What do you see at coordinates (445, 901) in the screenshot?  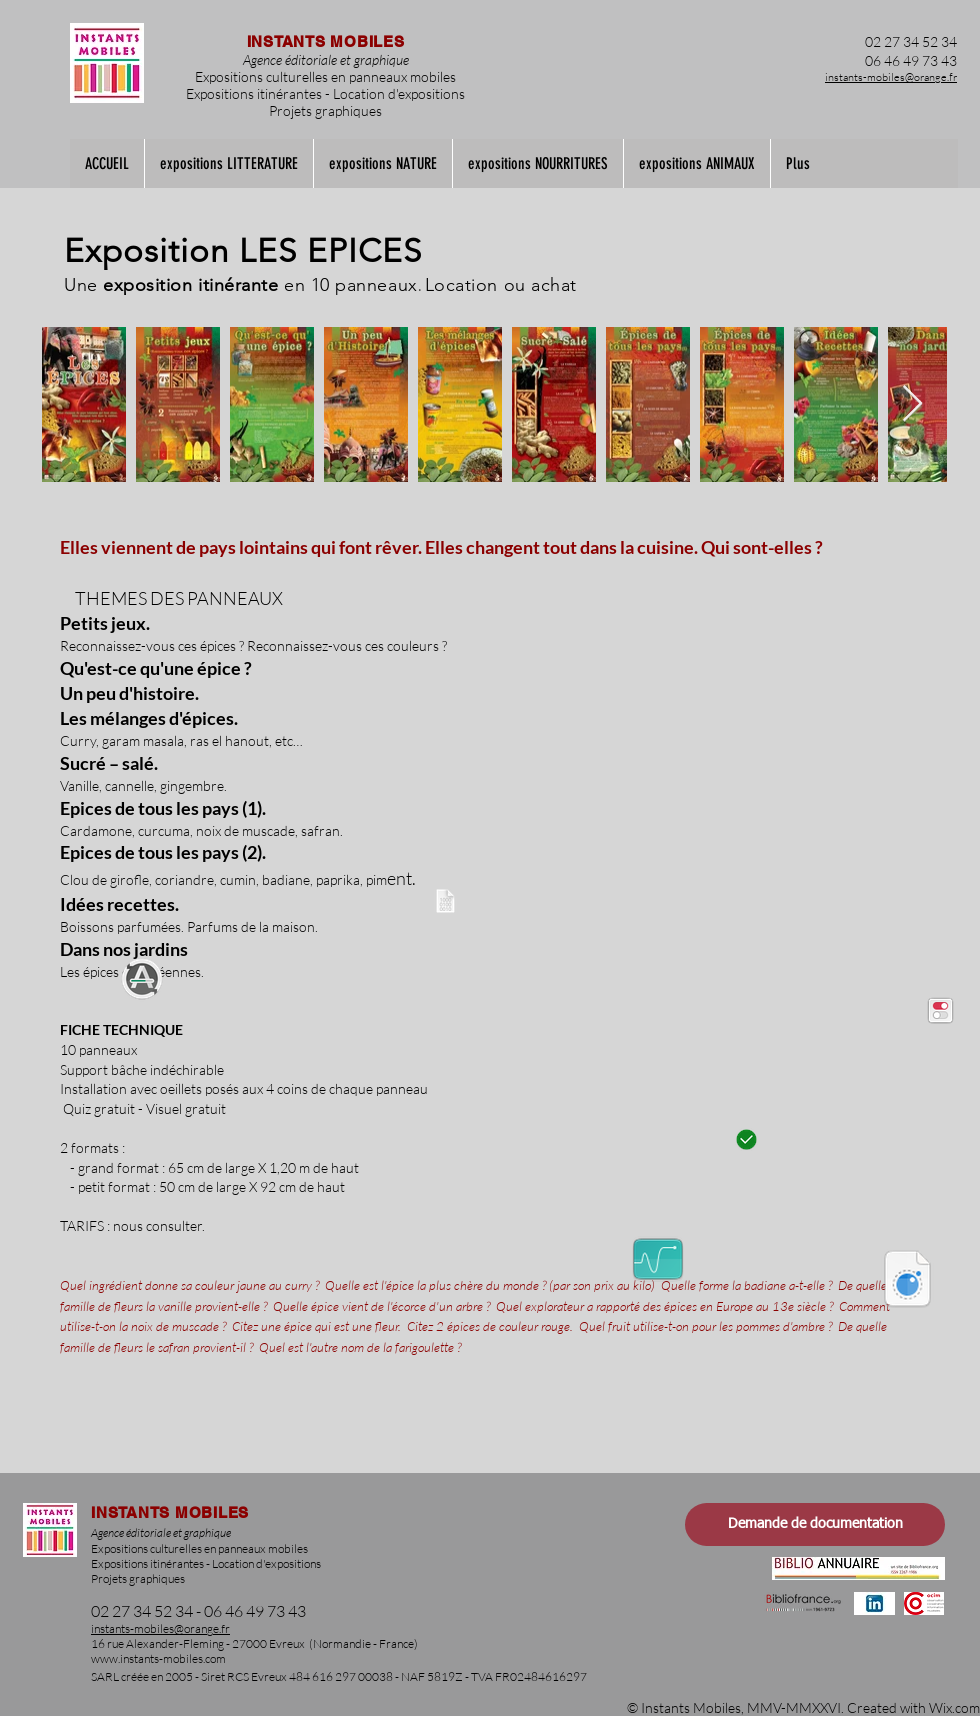 I see `generic binary or data file` at bounding box center [445, 901].